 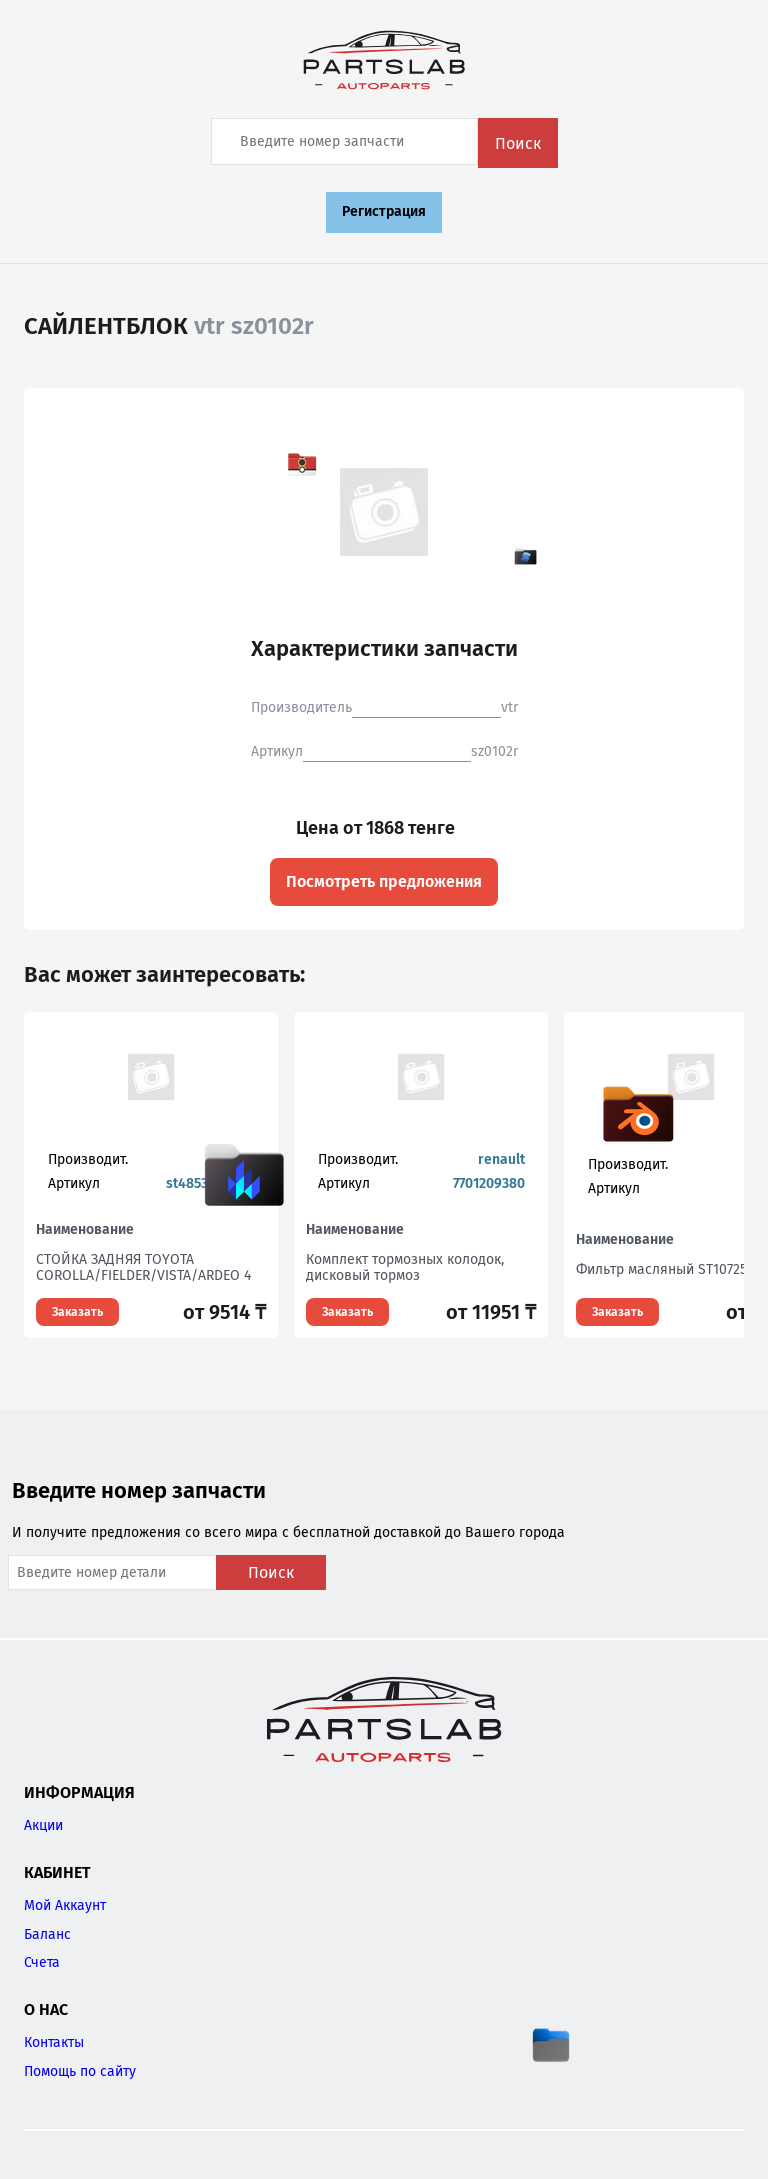 What do you see at coordinates (244, 1177) in the screenshot?
I see `folder containing lit framework or library files` at bounding box center [244, 1177].